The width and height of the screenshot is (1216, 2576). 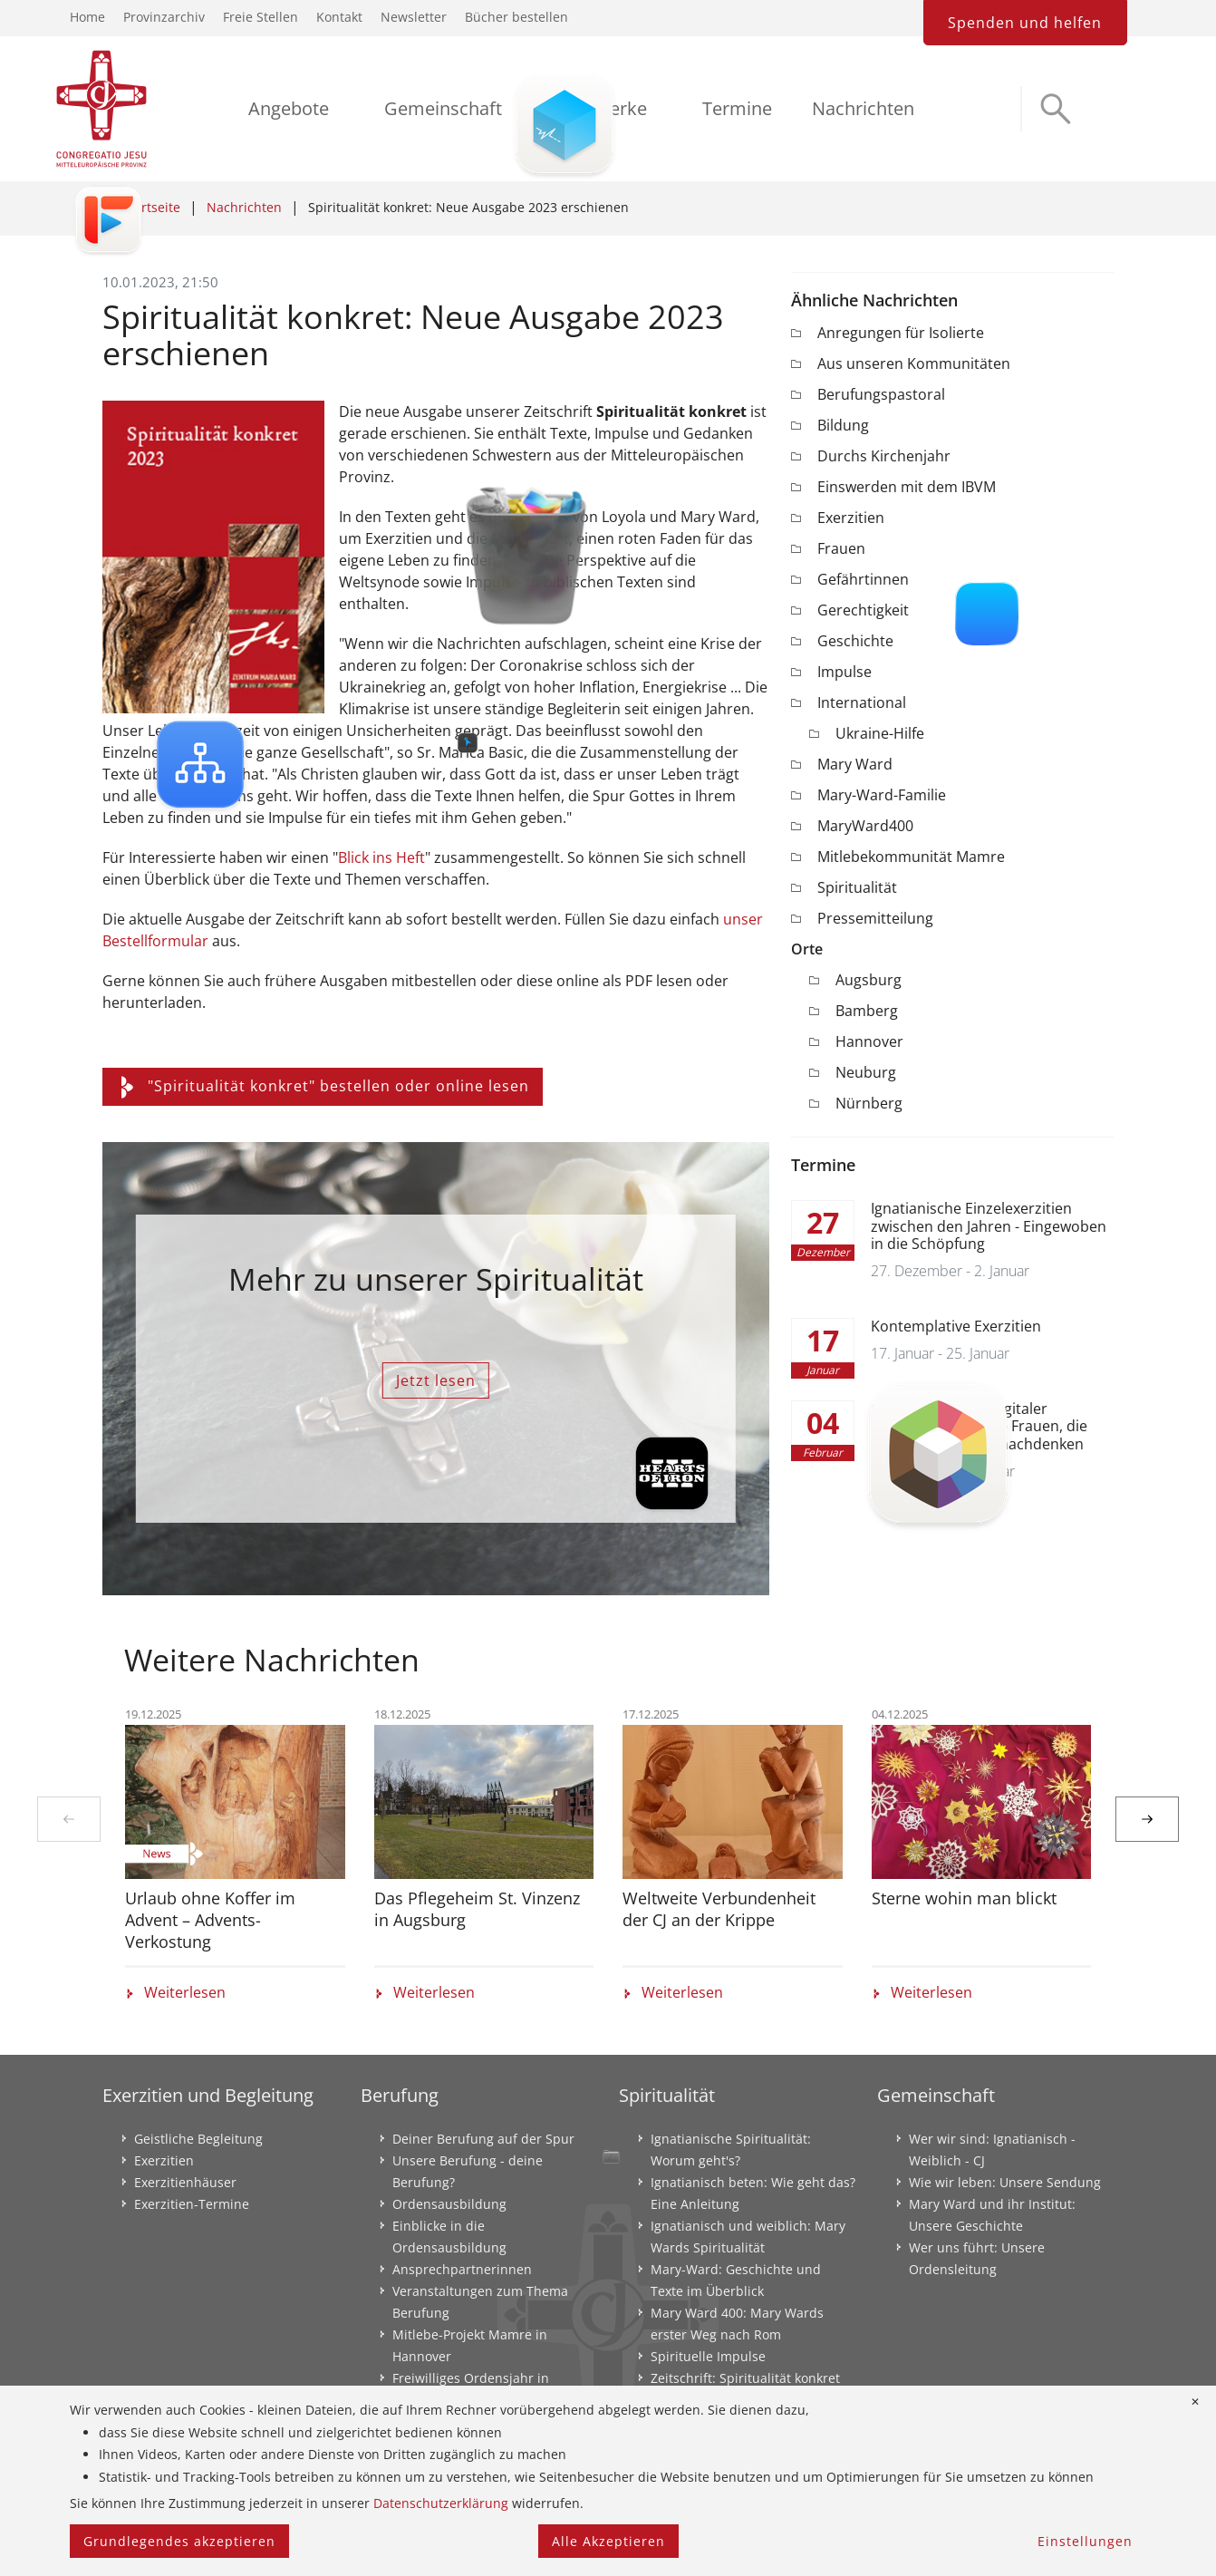 I want to click on trash bin with items ready to be emptied, so click(x=526, y=557).